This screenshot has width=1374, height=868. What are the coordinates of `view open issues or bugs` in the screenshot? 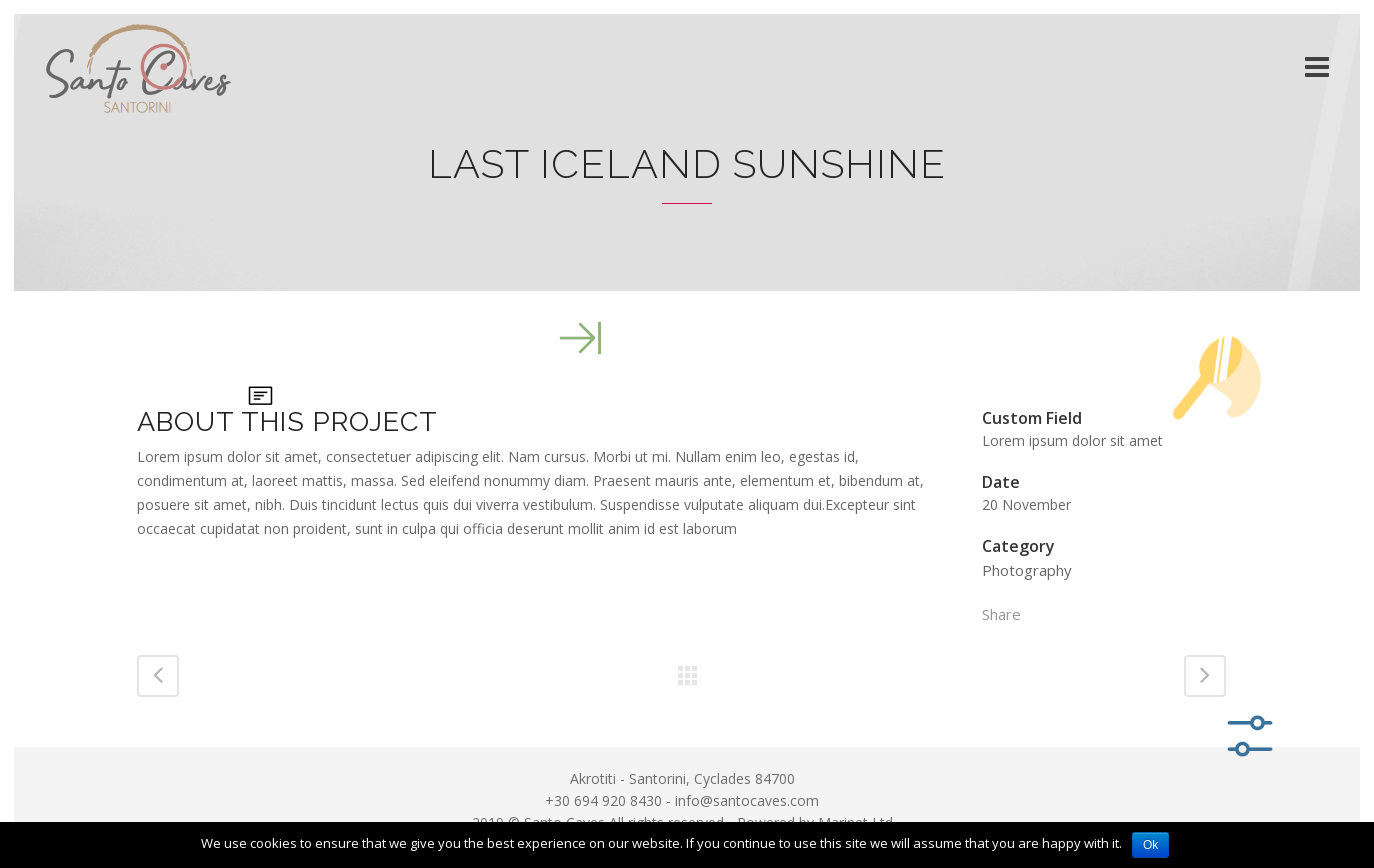 It's located at (165, 68).